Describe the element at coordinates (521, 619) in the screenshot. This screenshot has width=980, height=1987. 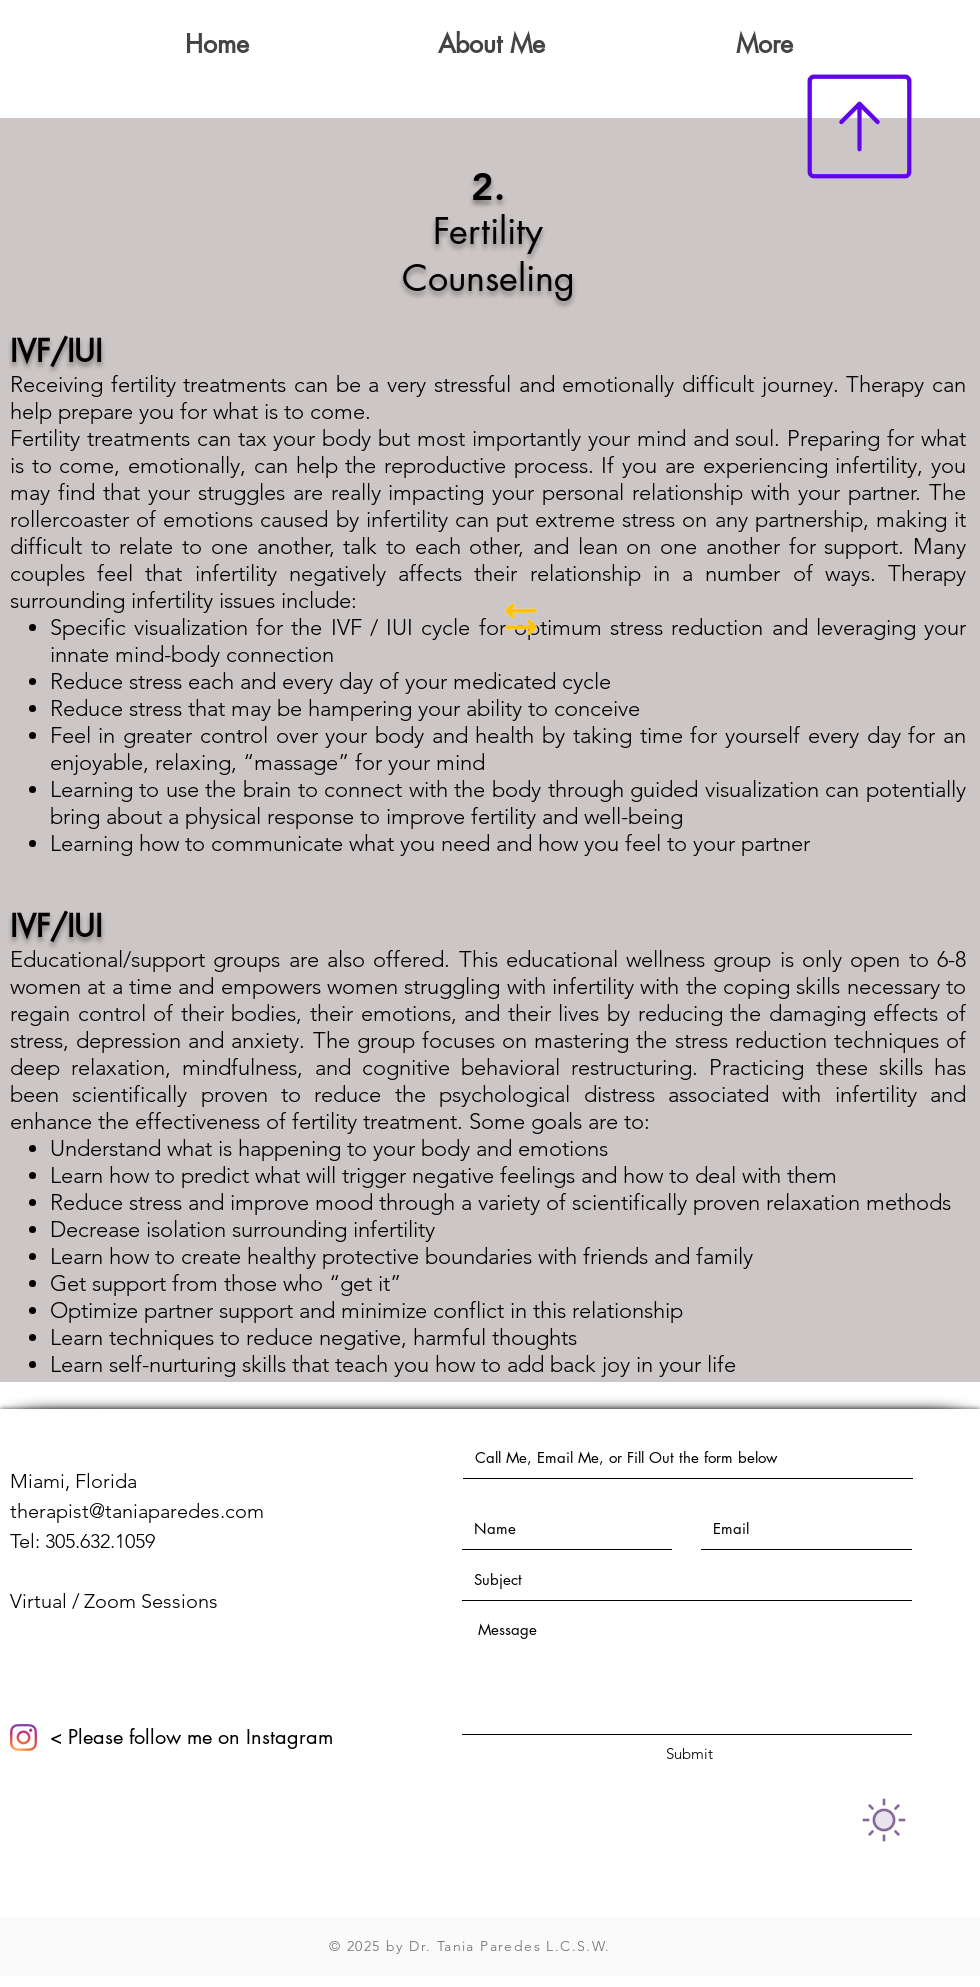
I see `swap or exchange items` at that location.